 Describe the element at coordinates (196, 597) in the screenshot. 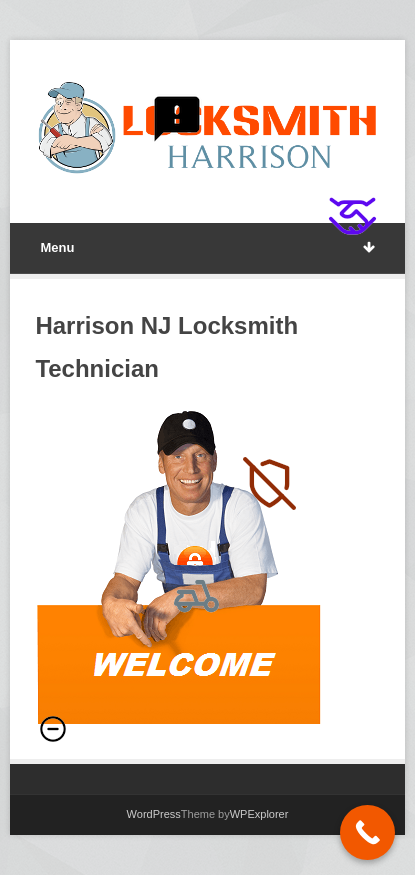

I see `select moped or scooter delivery option` at that location.